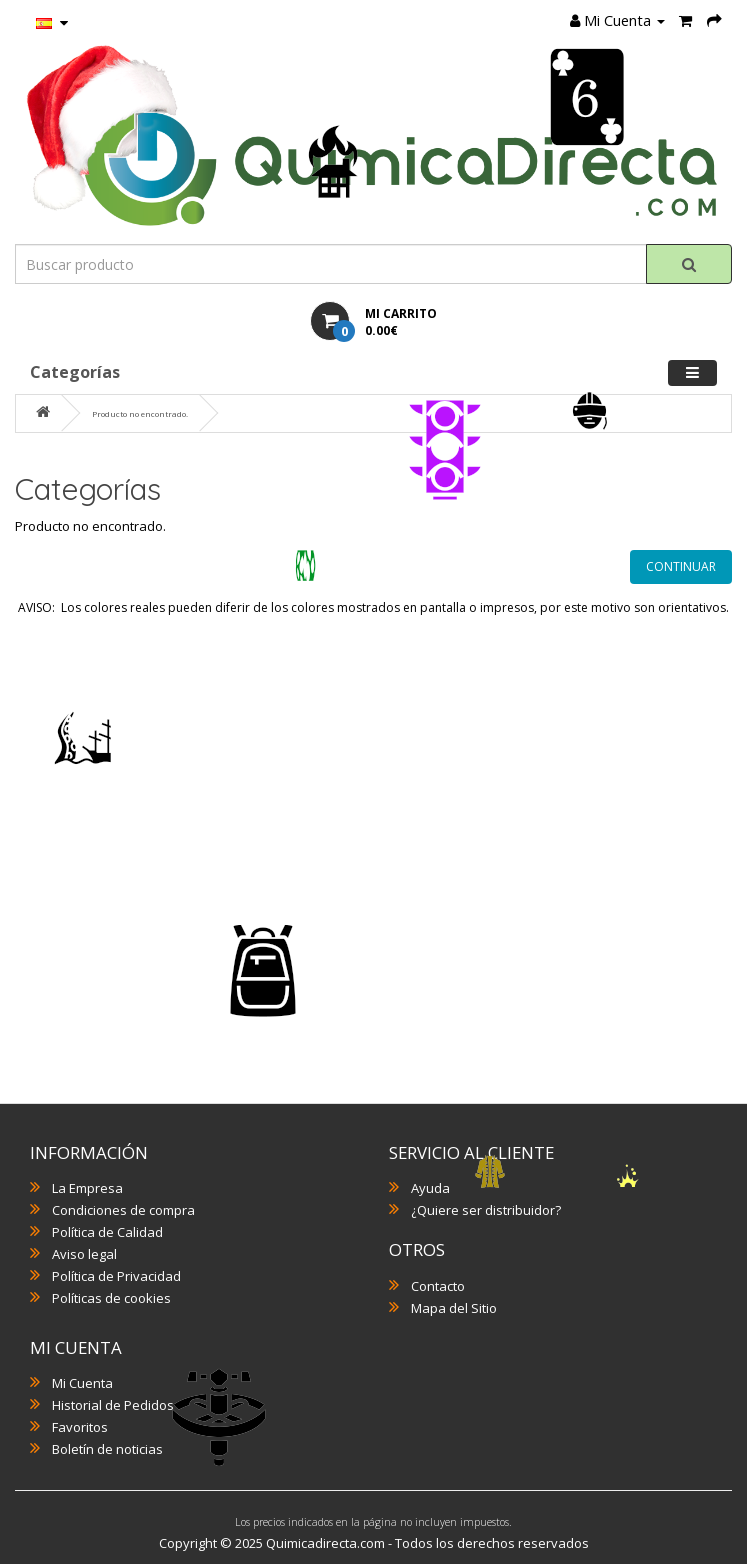 The image size is (747, 1564). I want to click on access virtual reality settings or mode, so click(589, 410).